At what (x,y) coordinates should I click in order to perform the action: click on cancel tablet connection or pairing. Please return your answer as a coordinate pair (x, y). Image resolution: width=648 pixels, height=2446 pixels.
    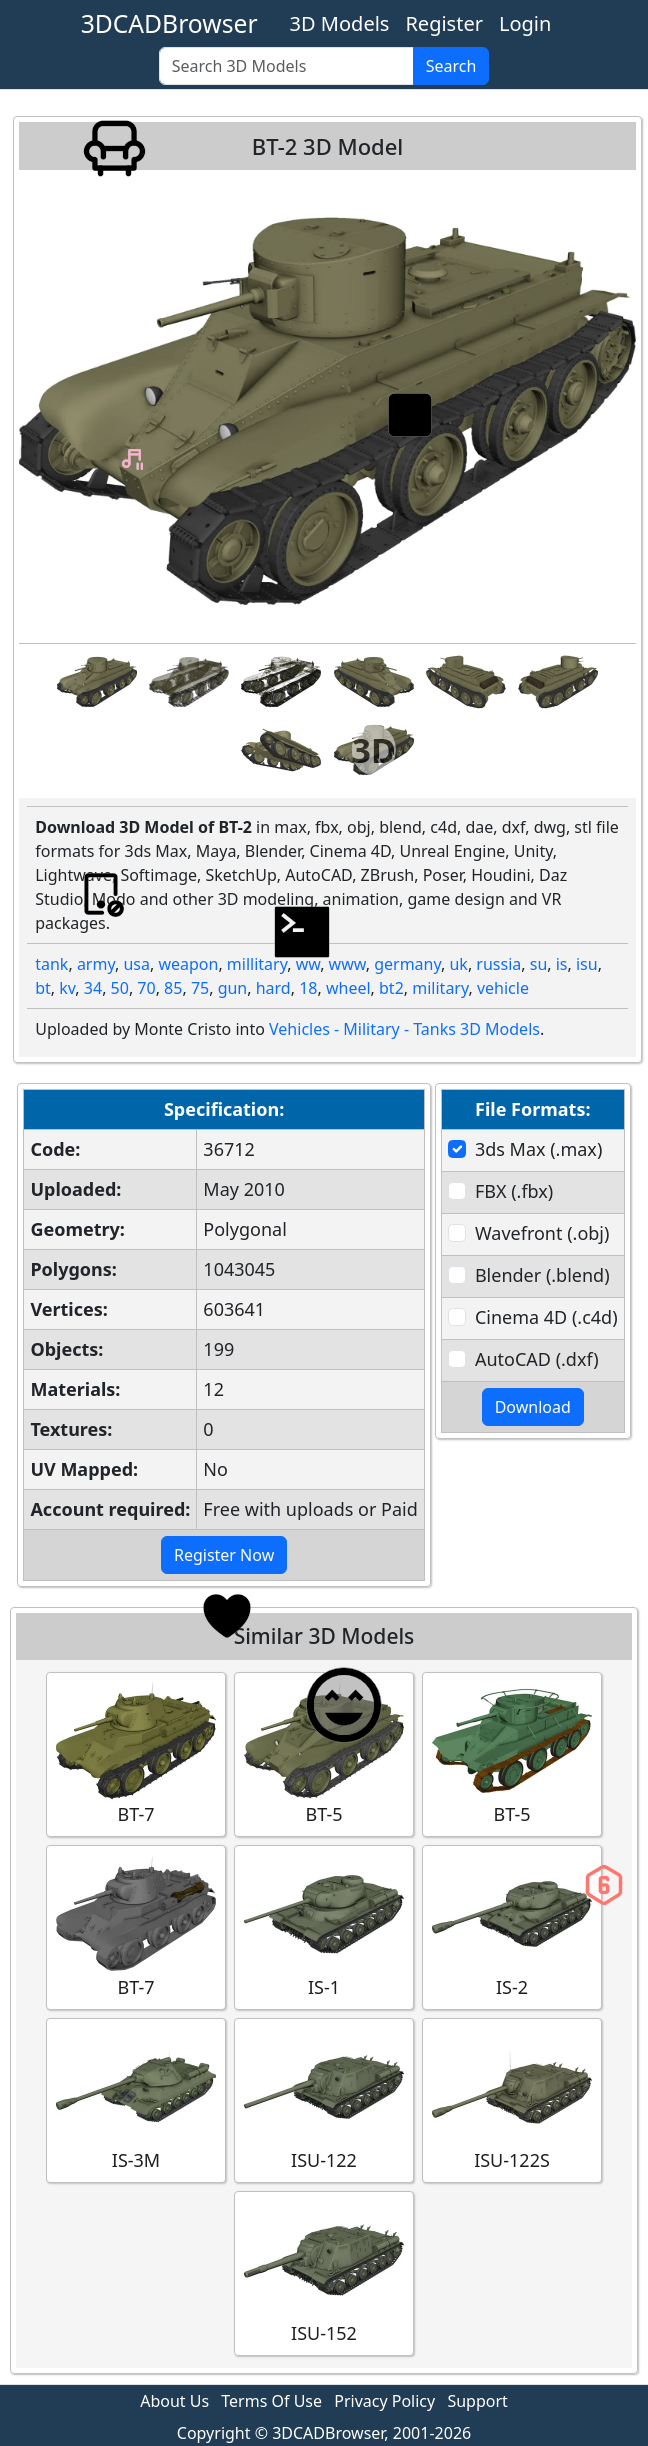
    Looking at the image, I should click on (101, 894).